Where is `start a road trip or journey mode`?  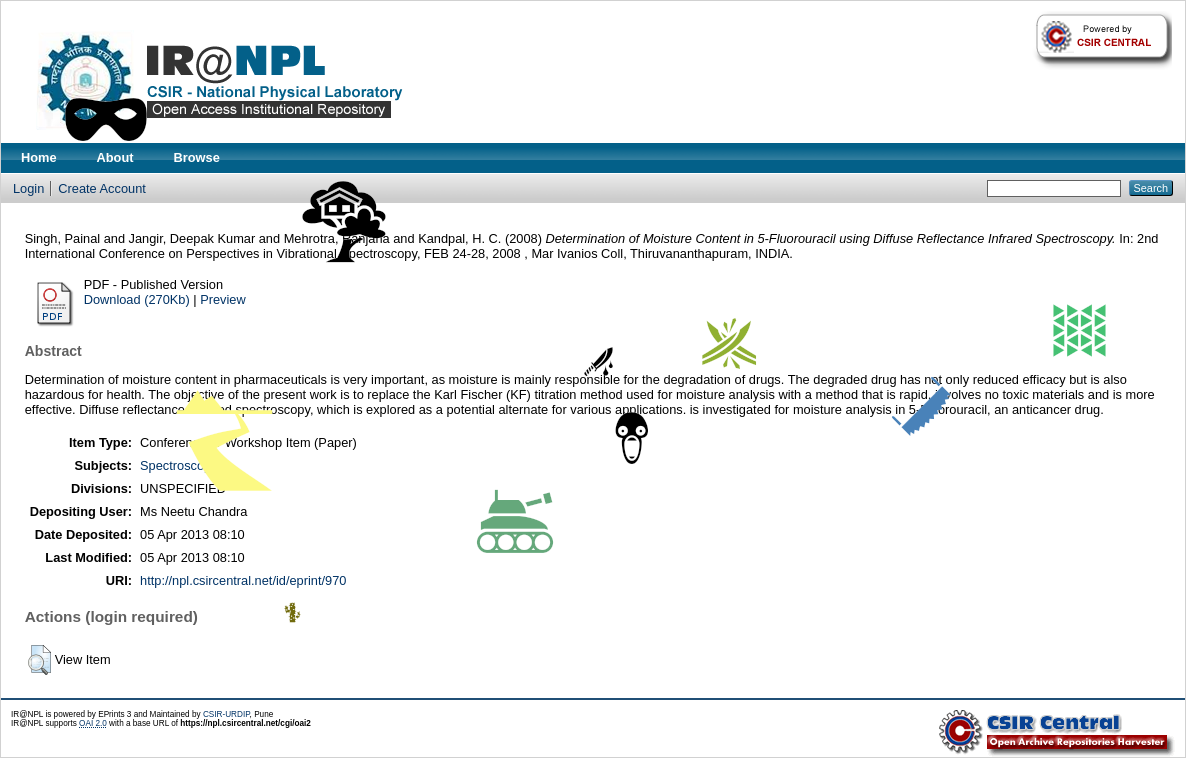
start a road trip or journey mode is located at coordinates (224, 440).